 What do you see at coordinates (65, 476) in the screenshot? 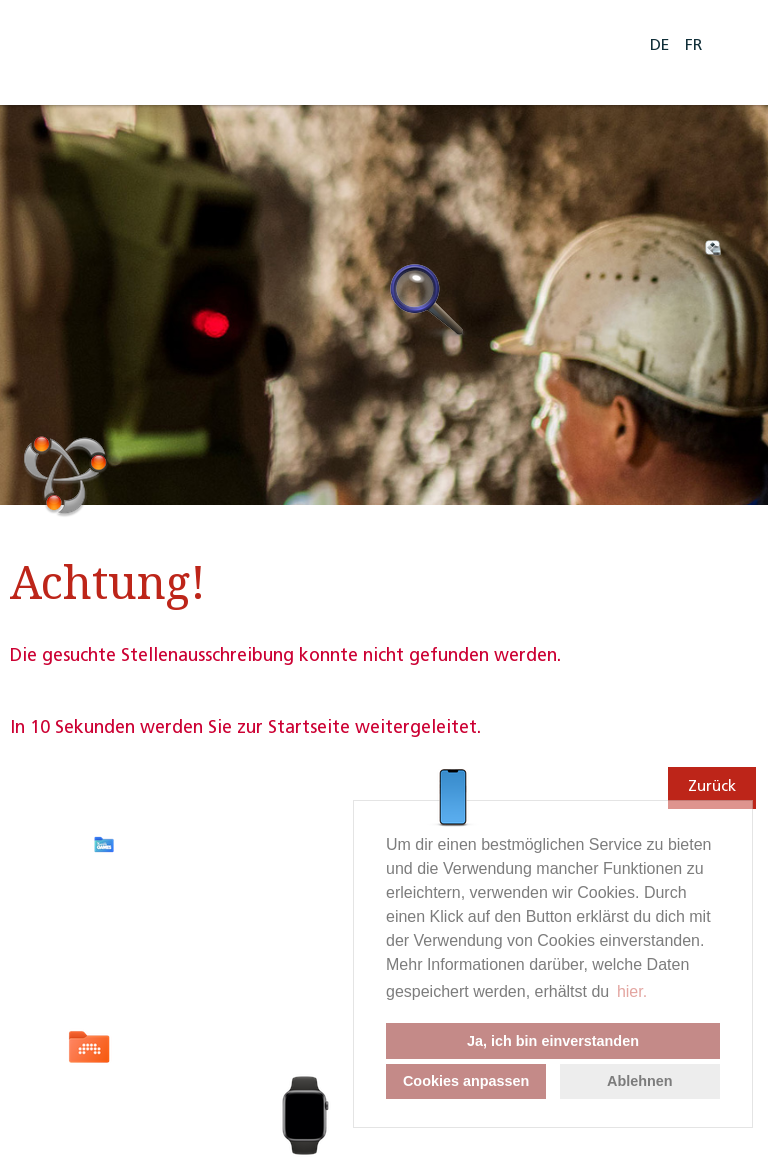
I see `access bonjour network discovery settings` at bounding box center [65, 476].